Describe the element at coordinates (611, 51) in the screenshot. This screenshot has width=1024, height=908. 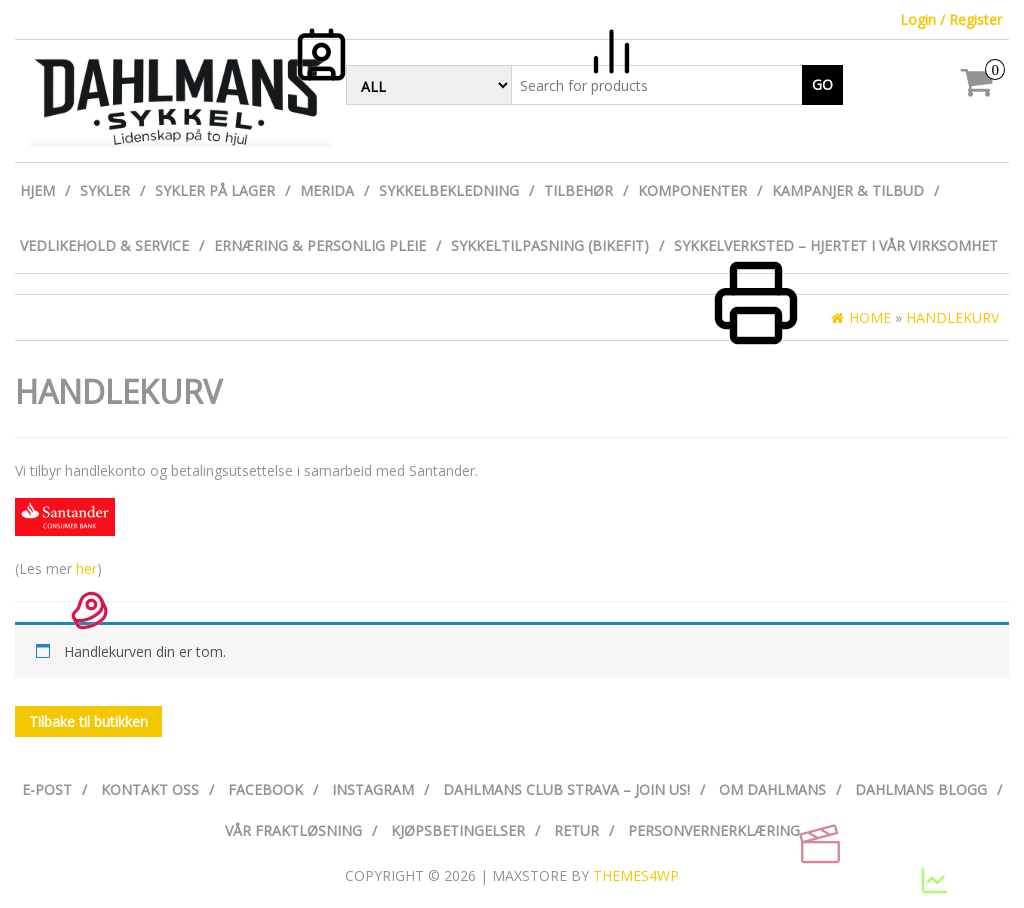
I see `view bar chart or statistics` at that location.